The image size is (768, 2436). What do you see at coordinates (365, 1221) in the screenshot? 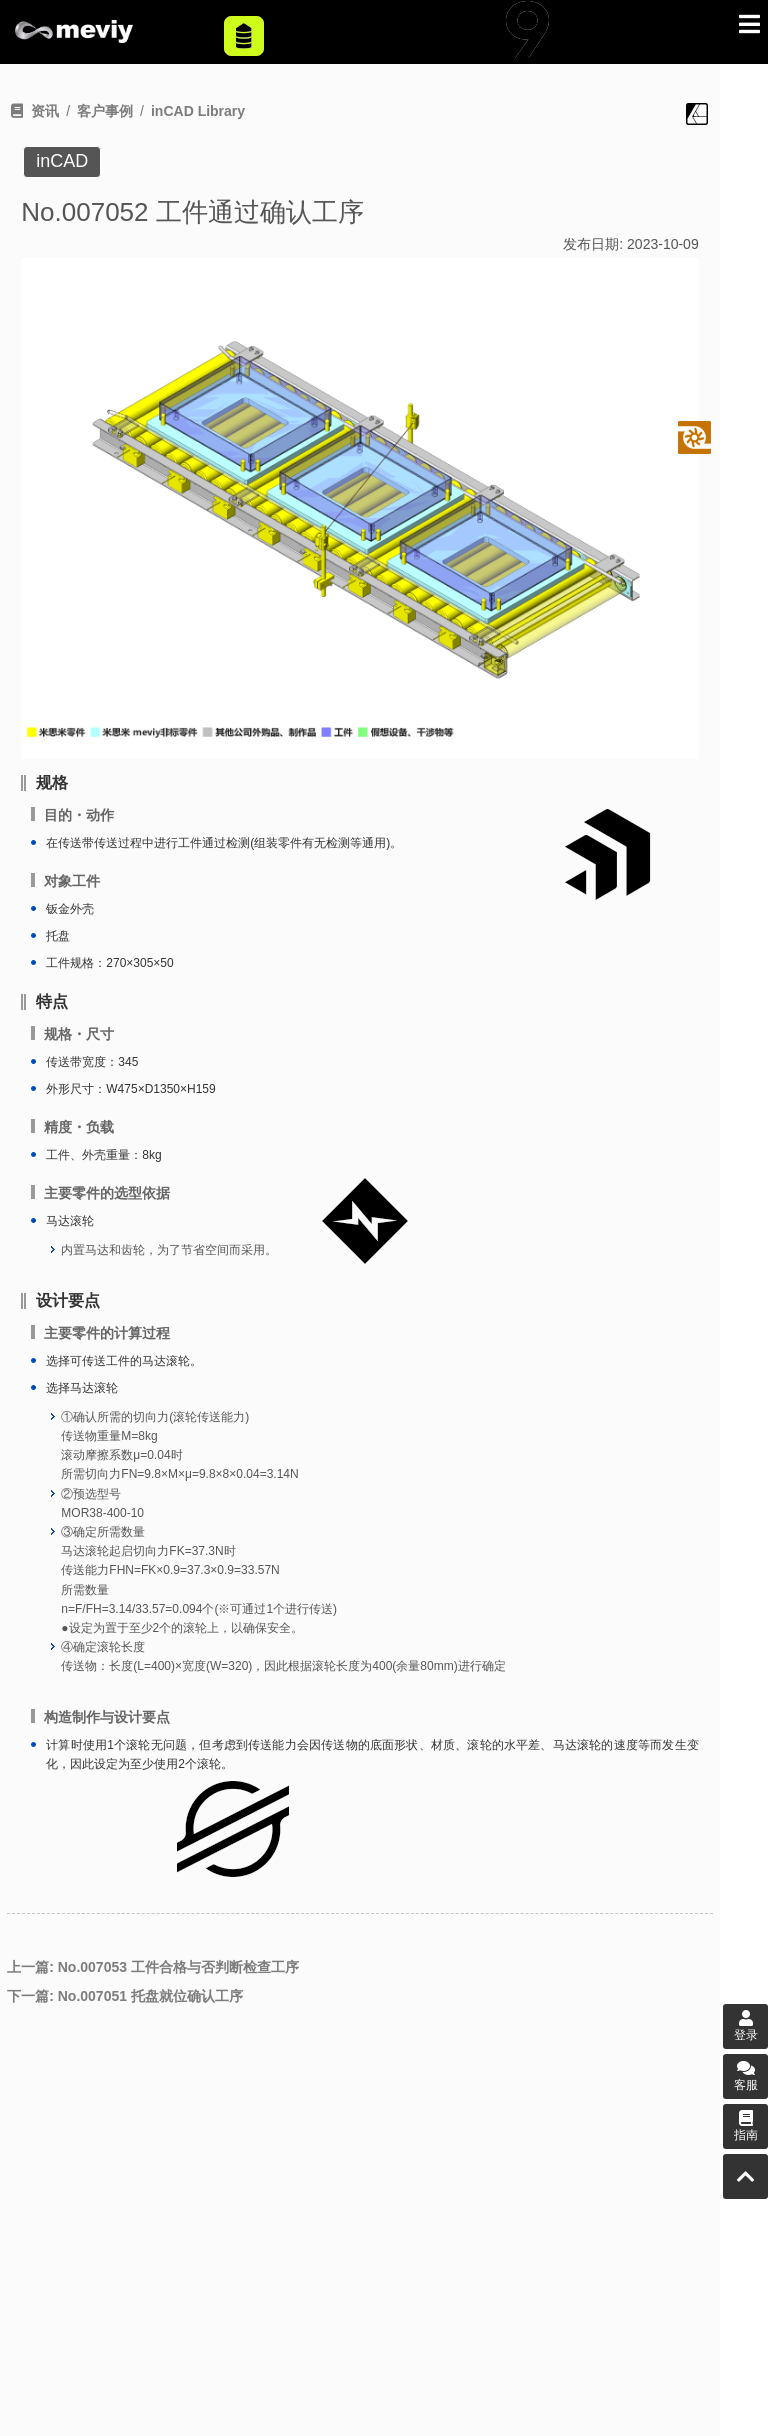
I see `normalize.css library logo` at bounding box center [365, 1221].